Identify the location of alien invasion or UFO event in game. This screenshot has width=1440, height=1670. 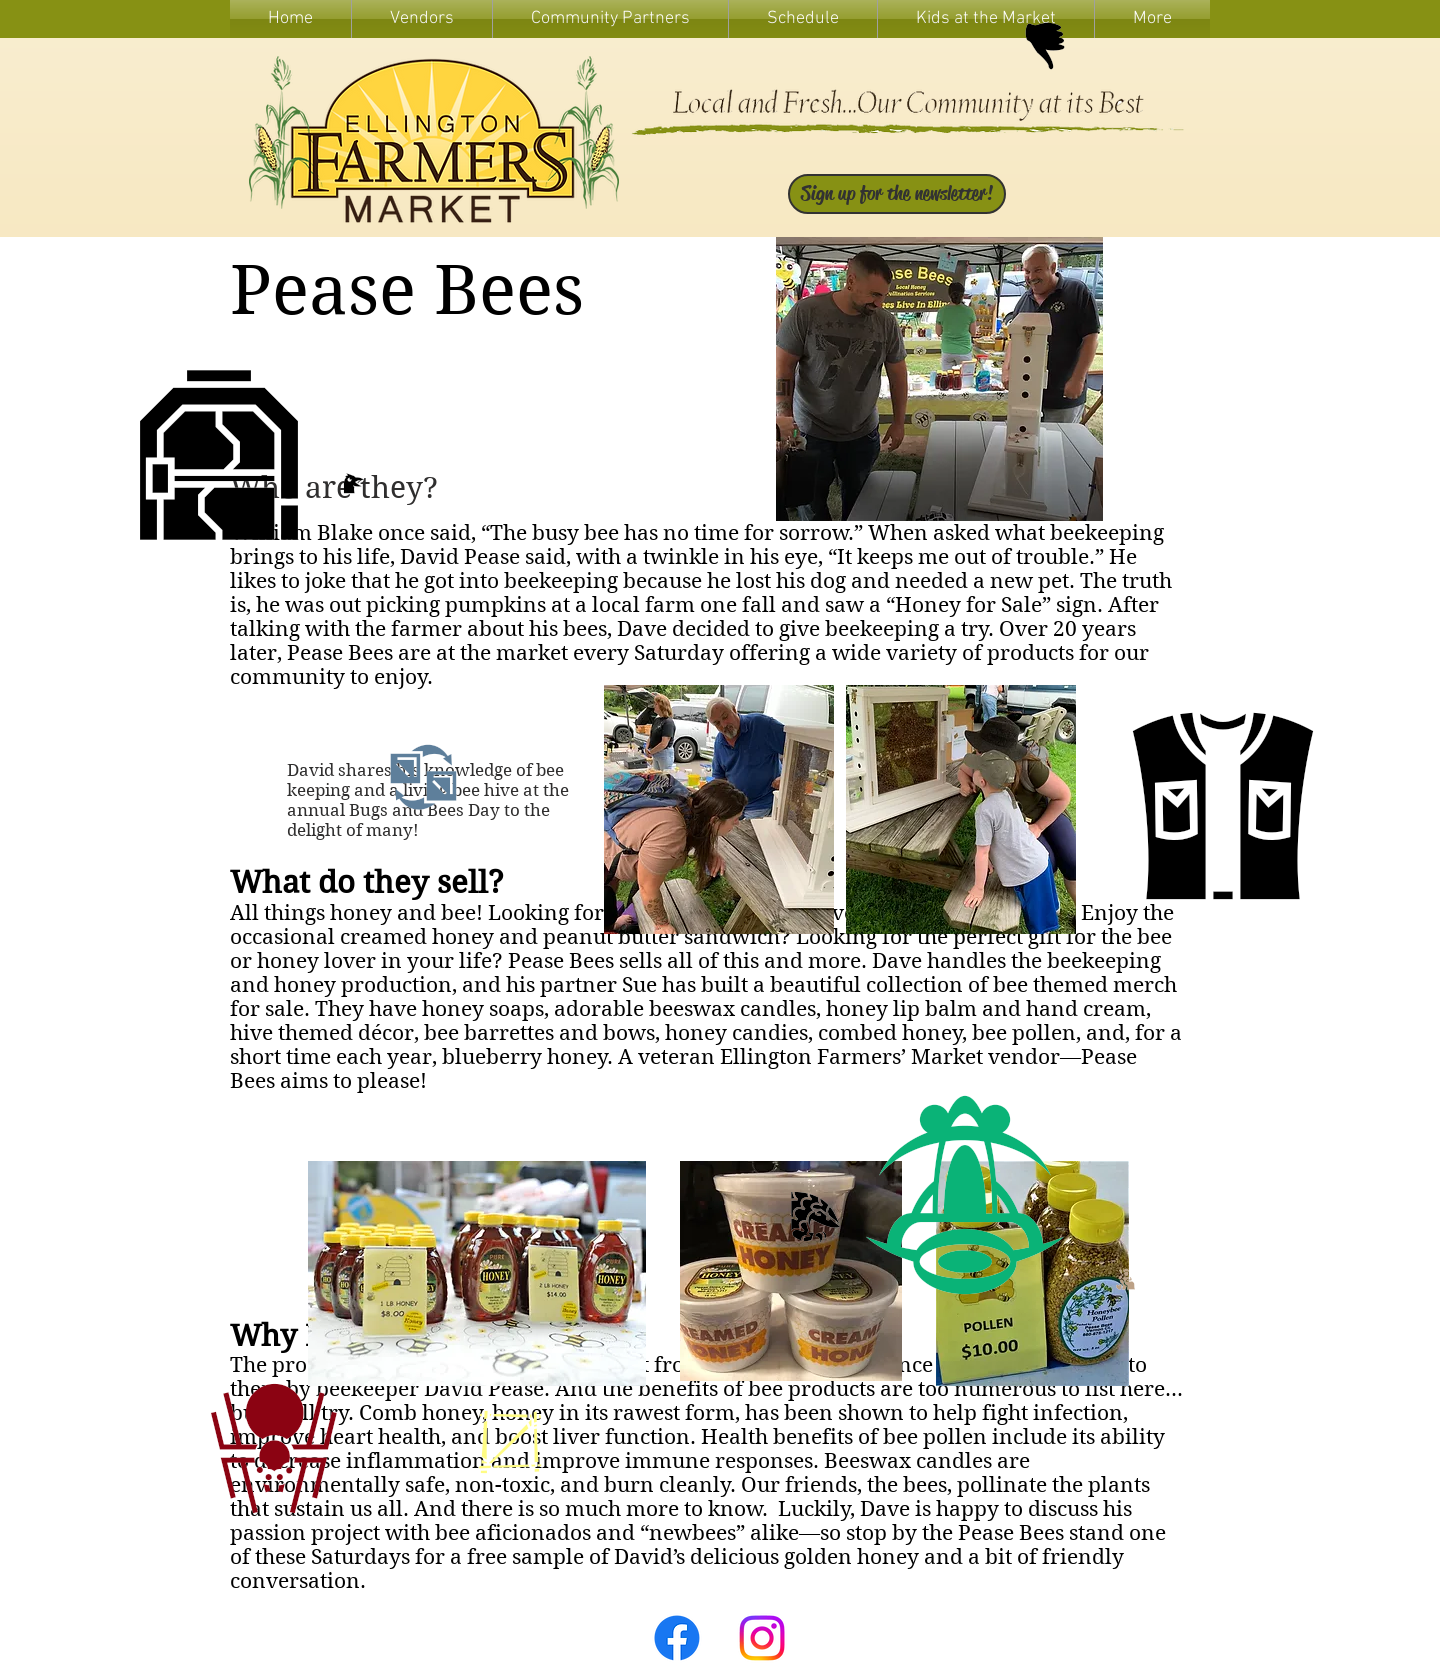
(965, 1195).